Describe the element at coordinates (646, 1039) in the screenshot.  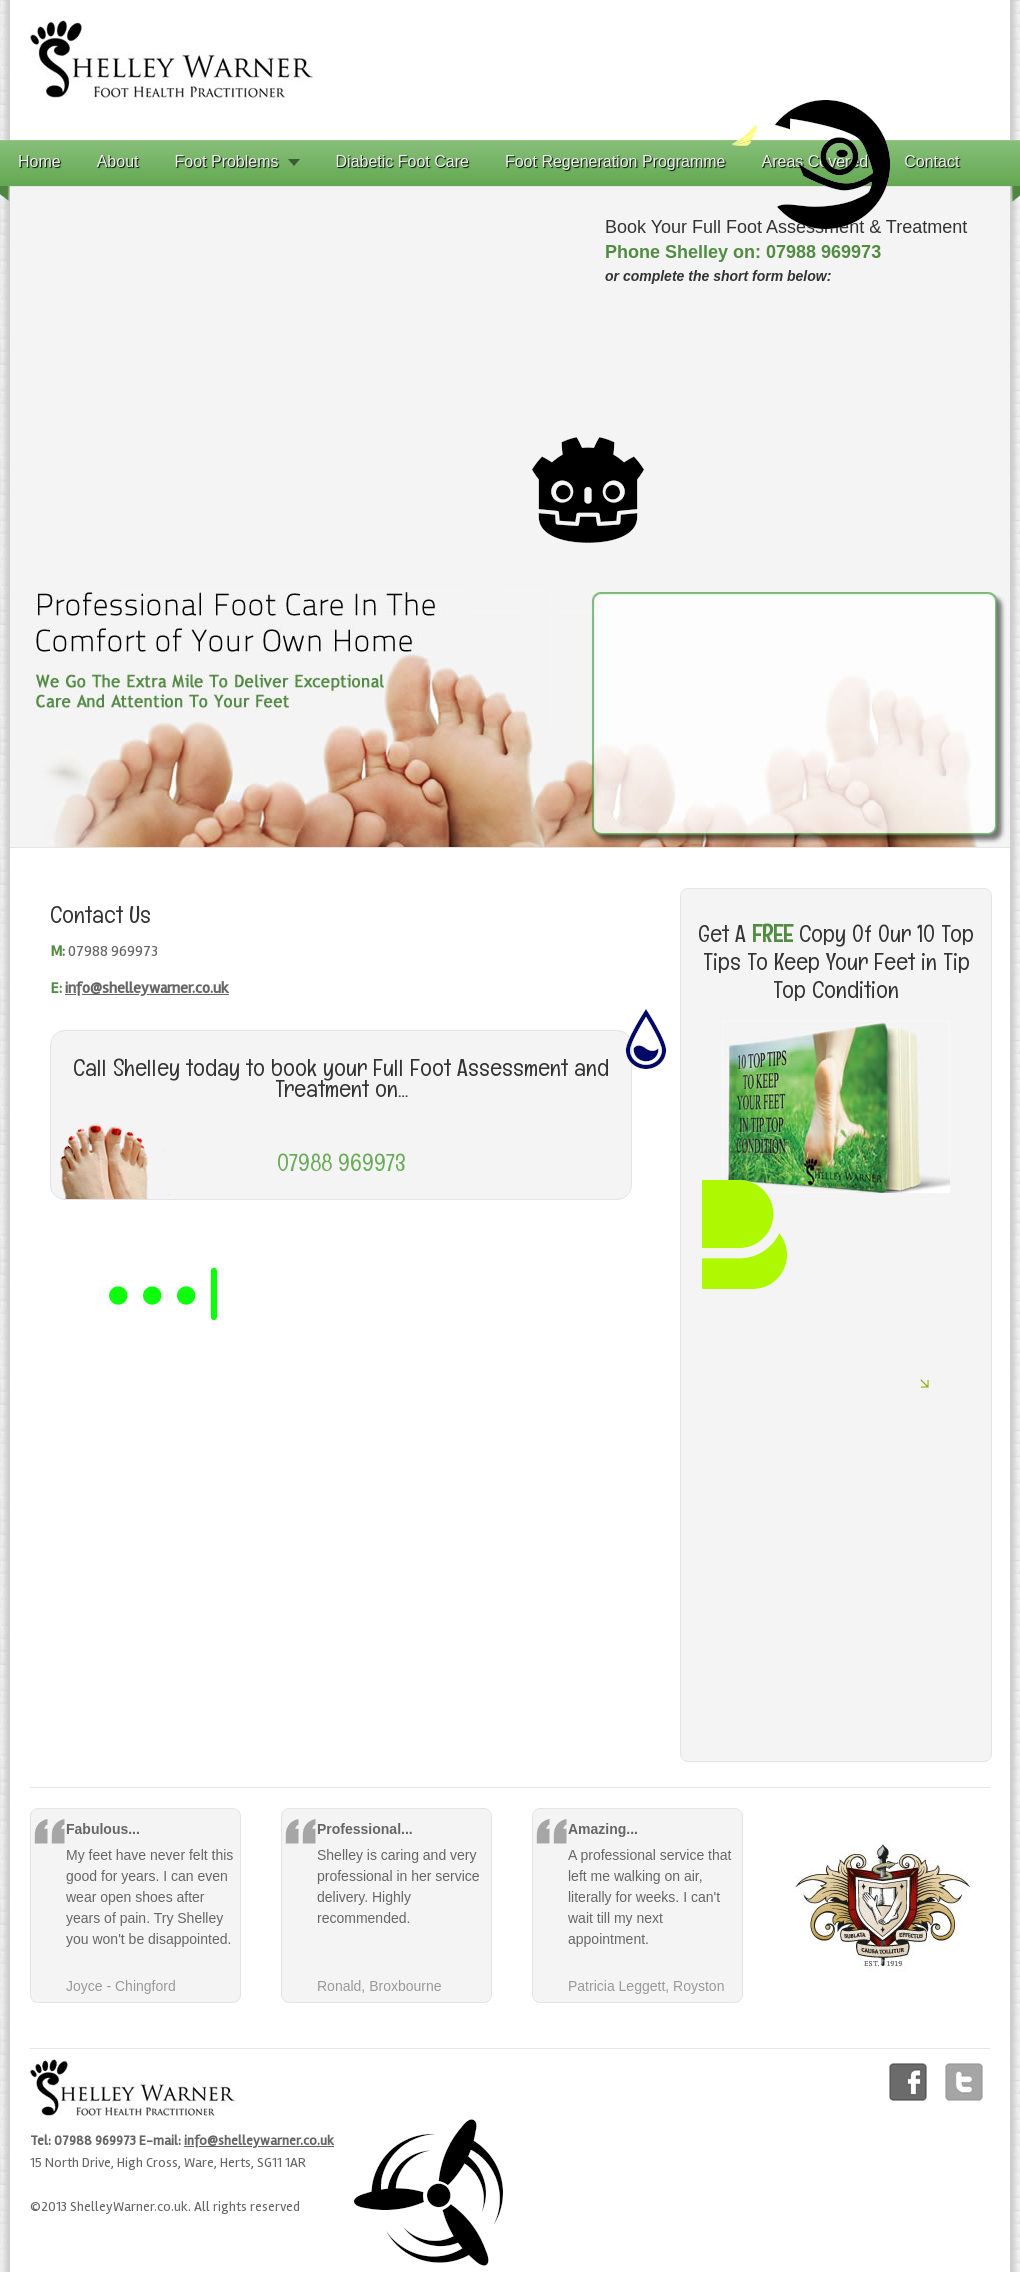
I see `open rainmeter desktop customization application` at that location.